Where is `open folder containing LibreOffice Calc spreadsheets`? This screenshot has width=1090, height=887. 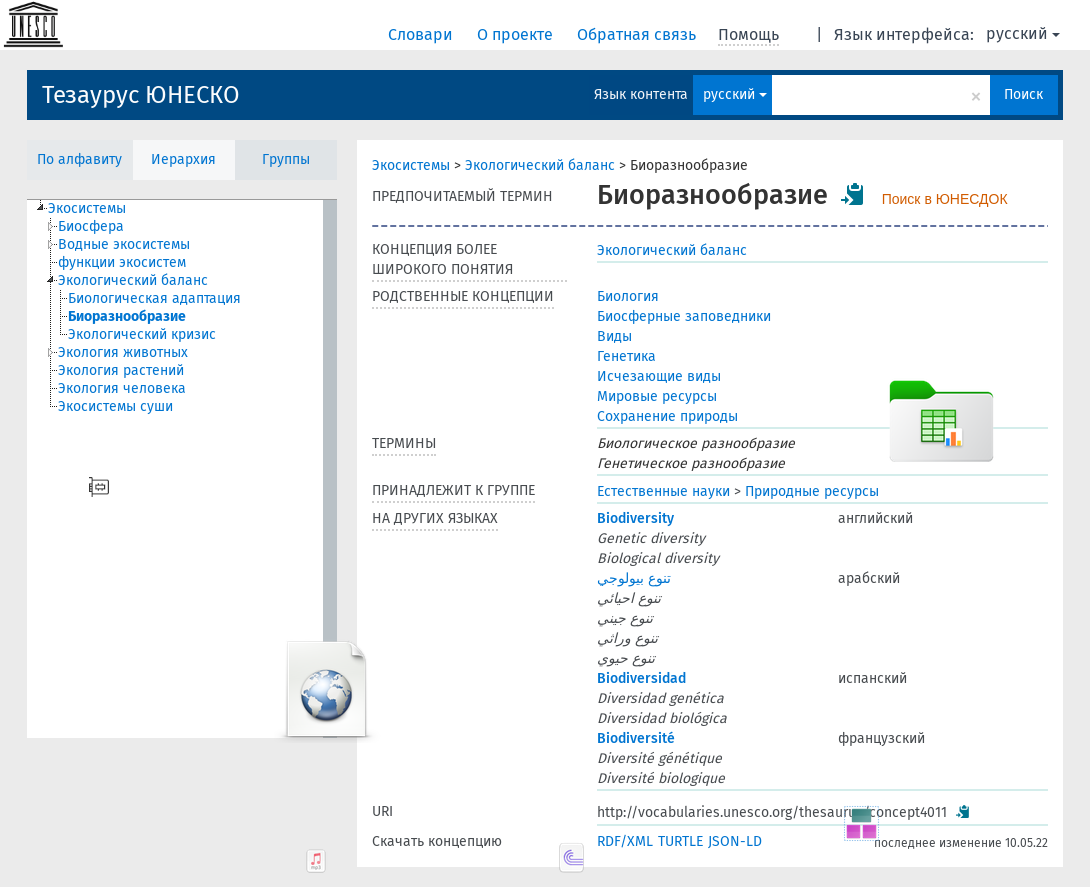 open folder containing LibreOffice Calc spreadsheets is located at coordinates (941, 424).